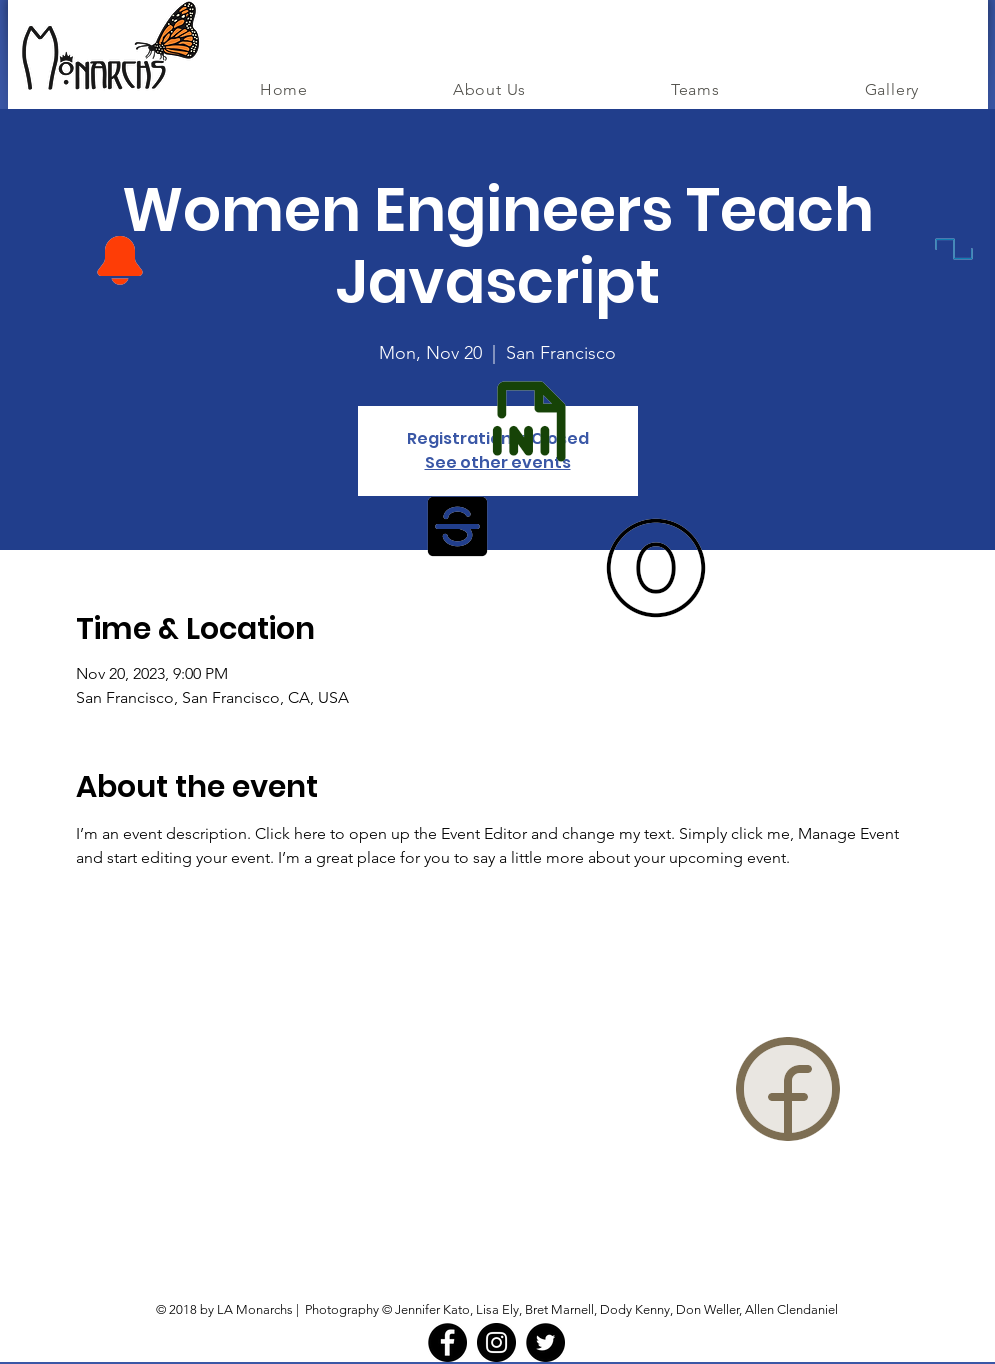 The image size is (995, 1364). I want to click on indicates zero items or empty count, so click(656, 568).